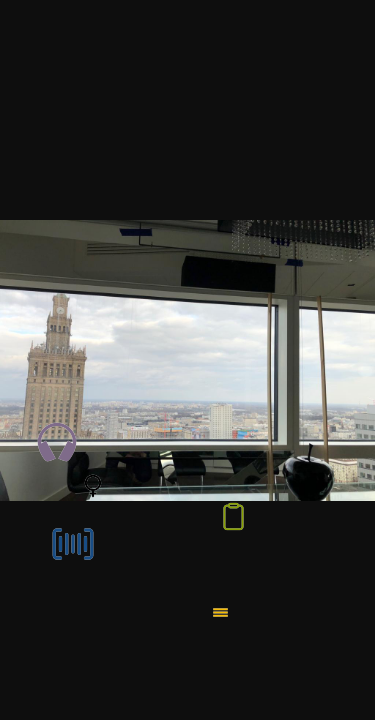  Describe the element at coordinates (233, 516) in the screenshot. I see `access clipboard contents` at that location.